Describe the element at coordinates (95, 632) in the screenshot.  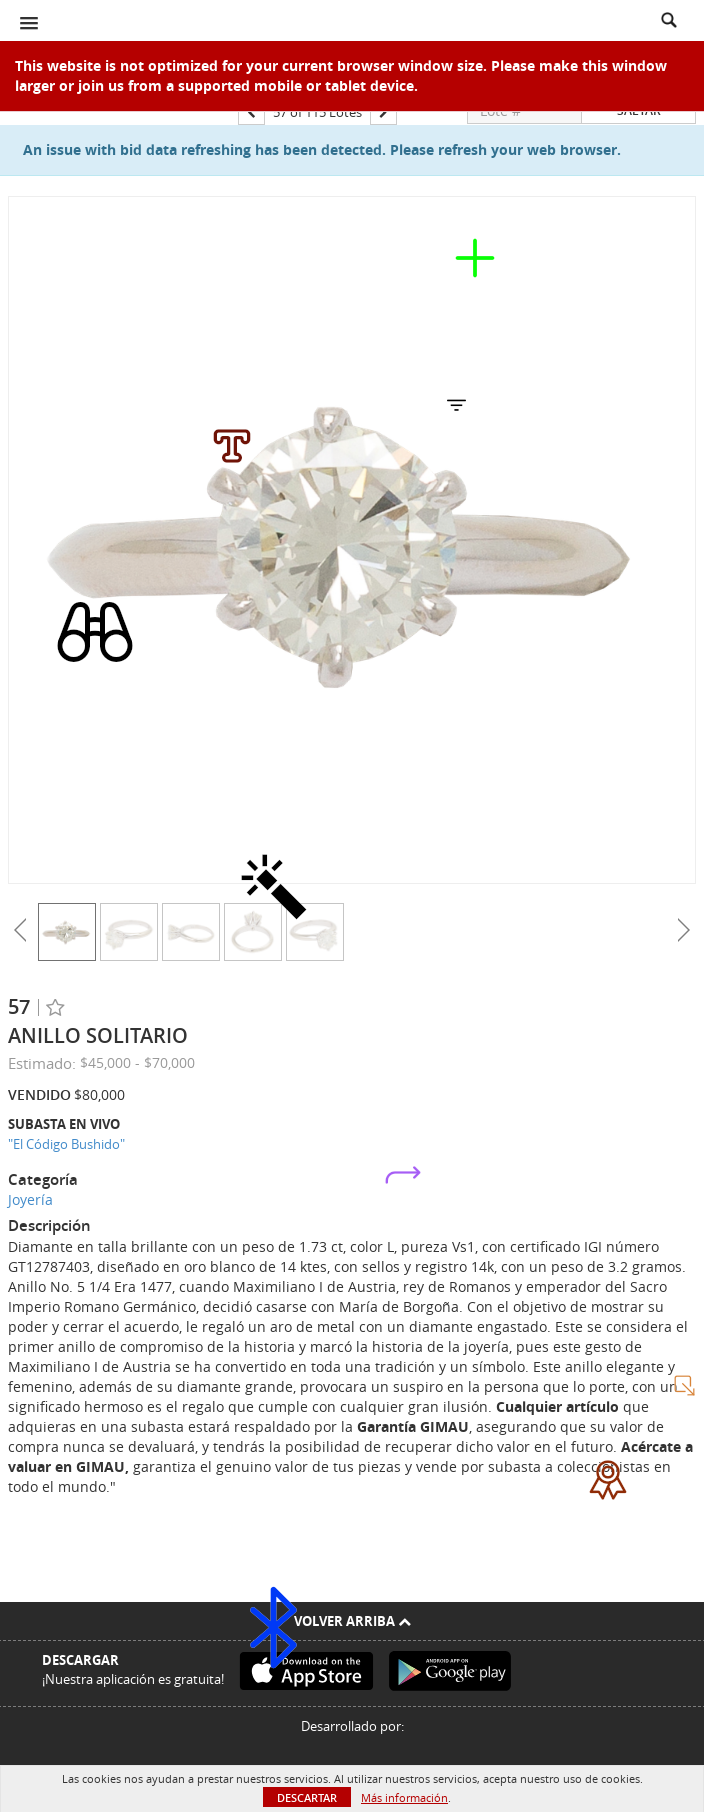
I see `search or explore content` at that location.